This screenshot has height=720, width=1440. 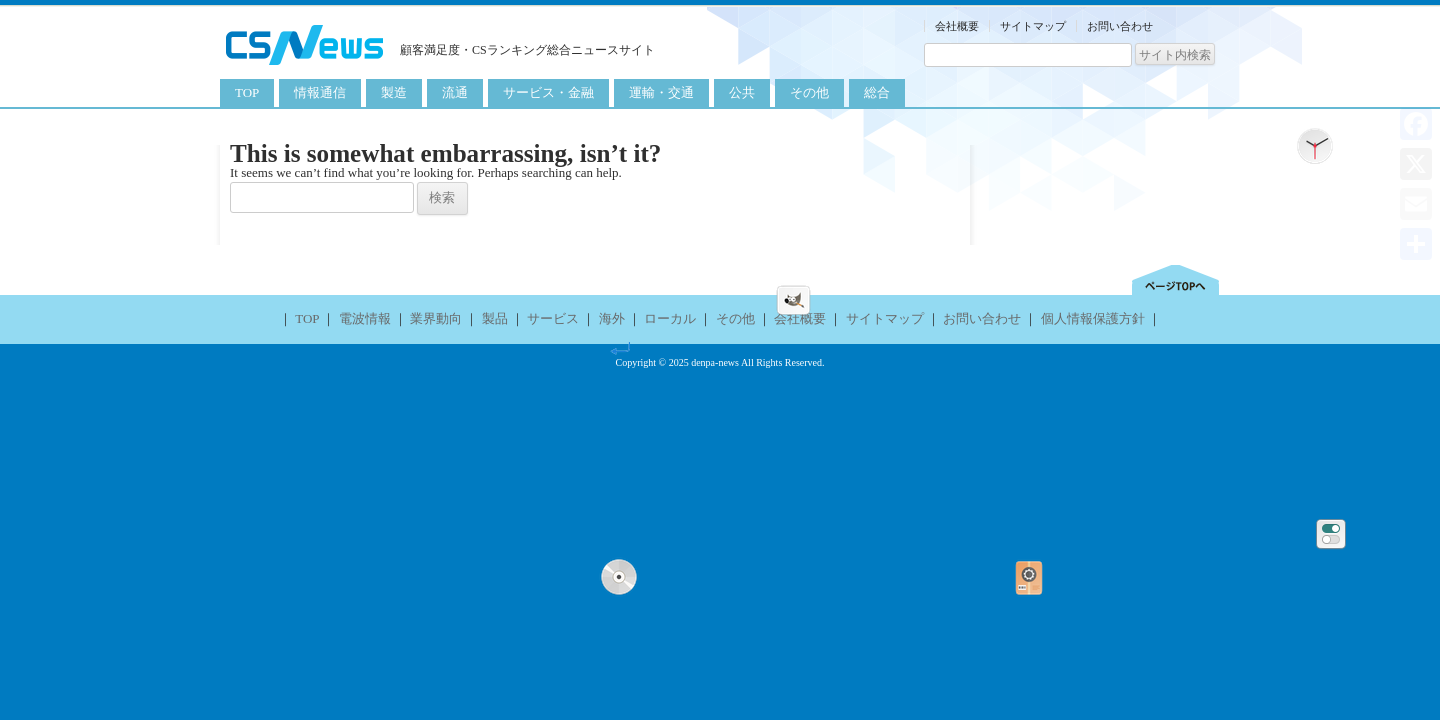 I want to click on open a GIMP project file, so click(x=793, y=299).